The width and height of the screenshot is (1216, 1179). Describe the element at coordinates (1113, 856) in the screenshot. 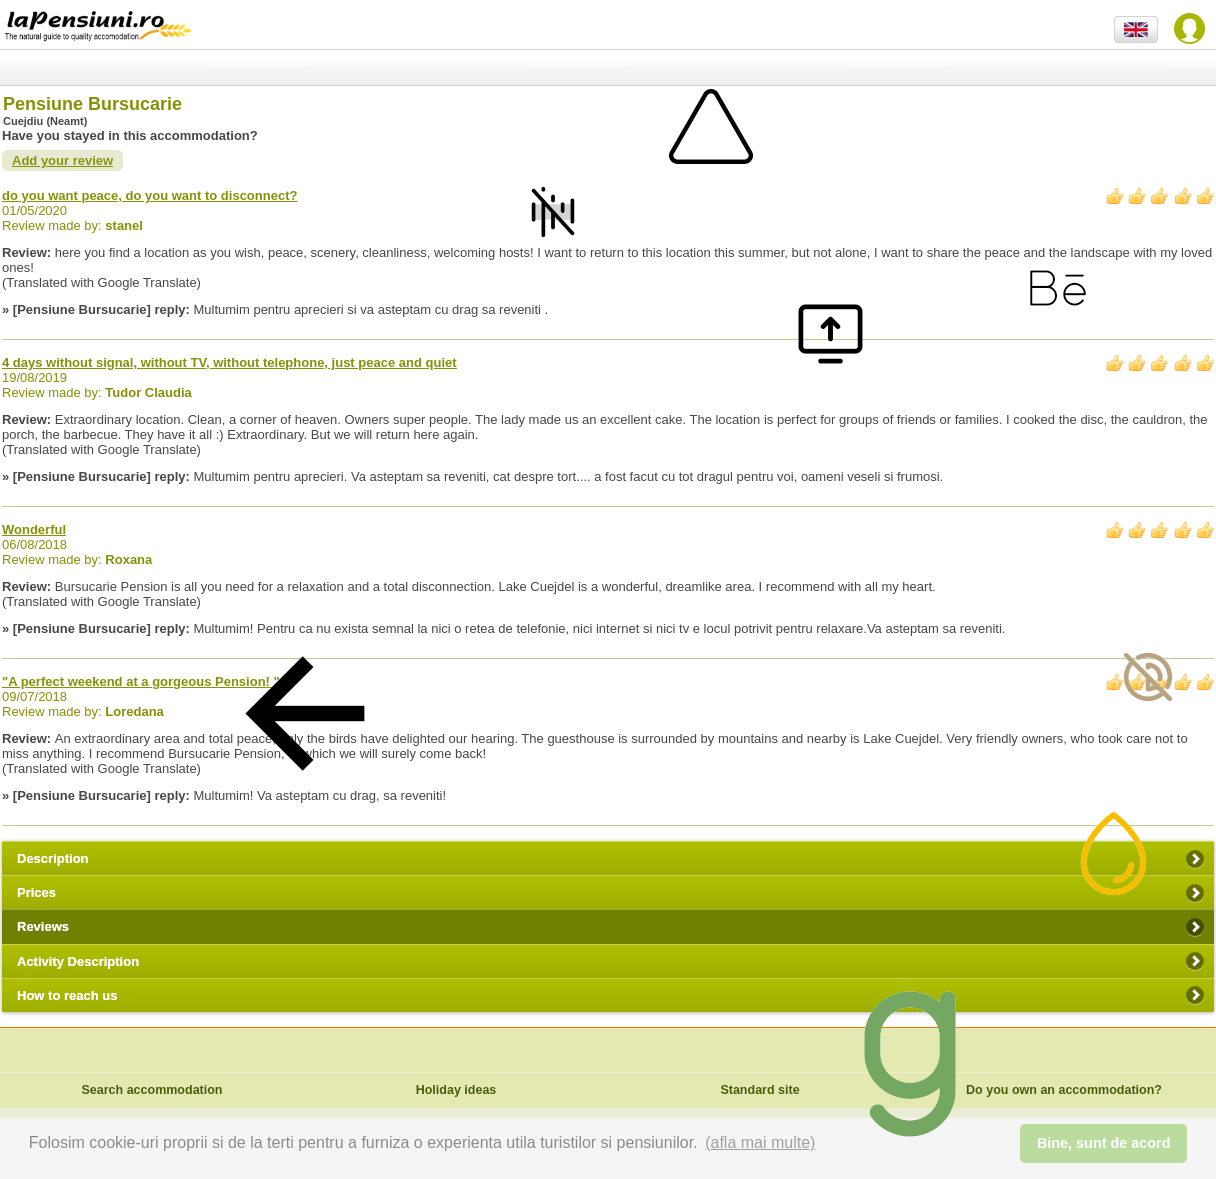

I see `adjust water or hydration settings` at that location.